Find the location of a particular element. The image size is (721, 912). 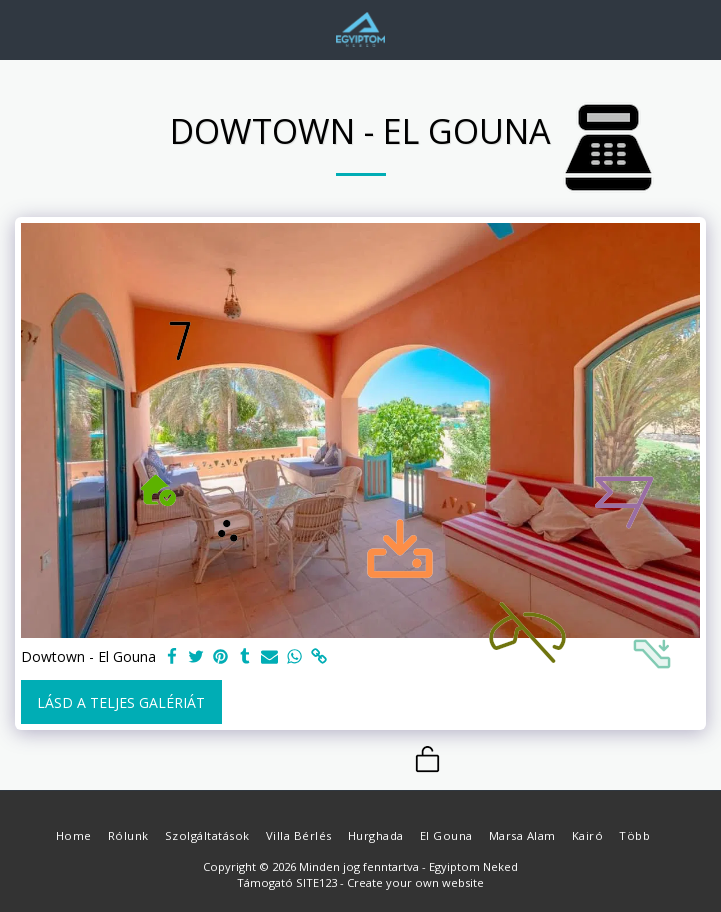

indicates escalator going down is located at coordinates (652, 654).